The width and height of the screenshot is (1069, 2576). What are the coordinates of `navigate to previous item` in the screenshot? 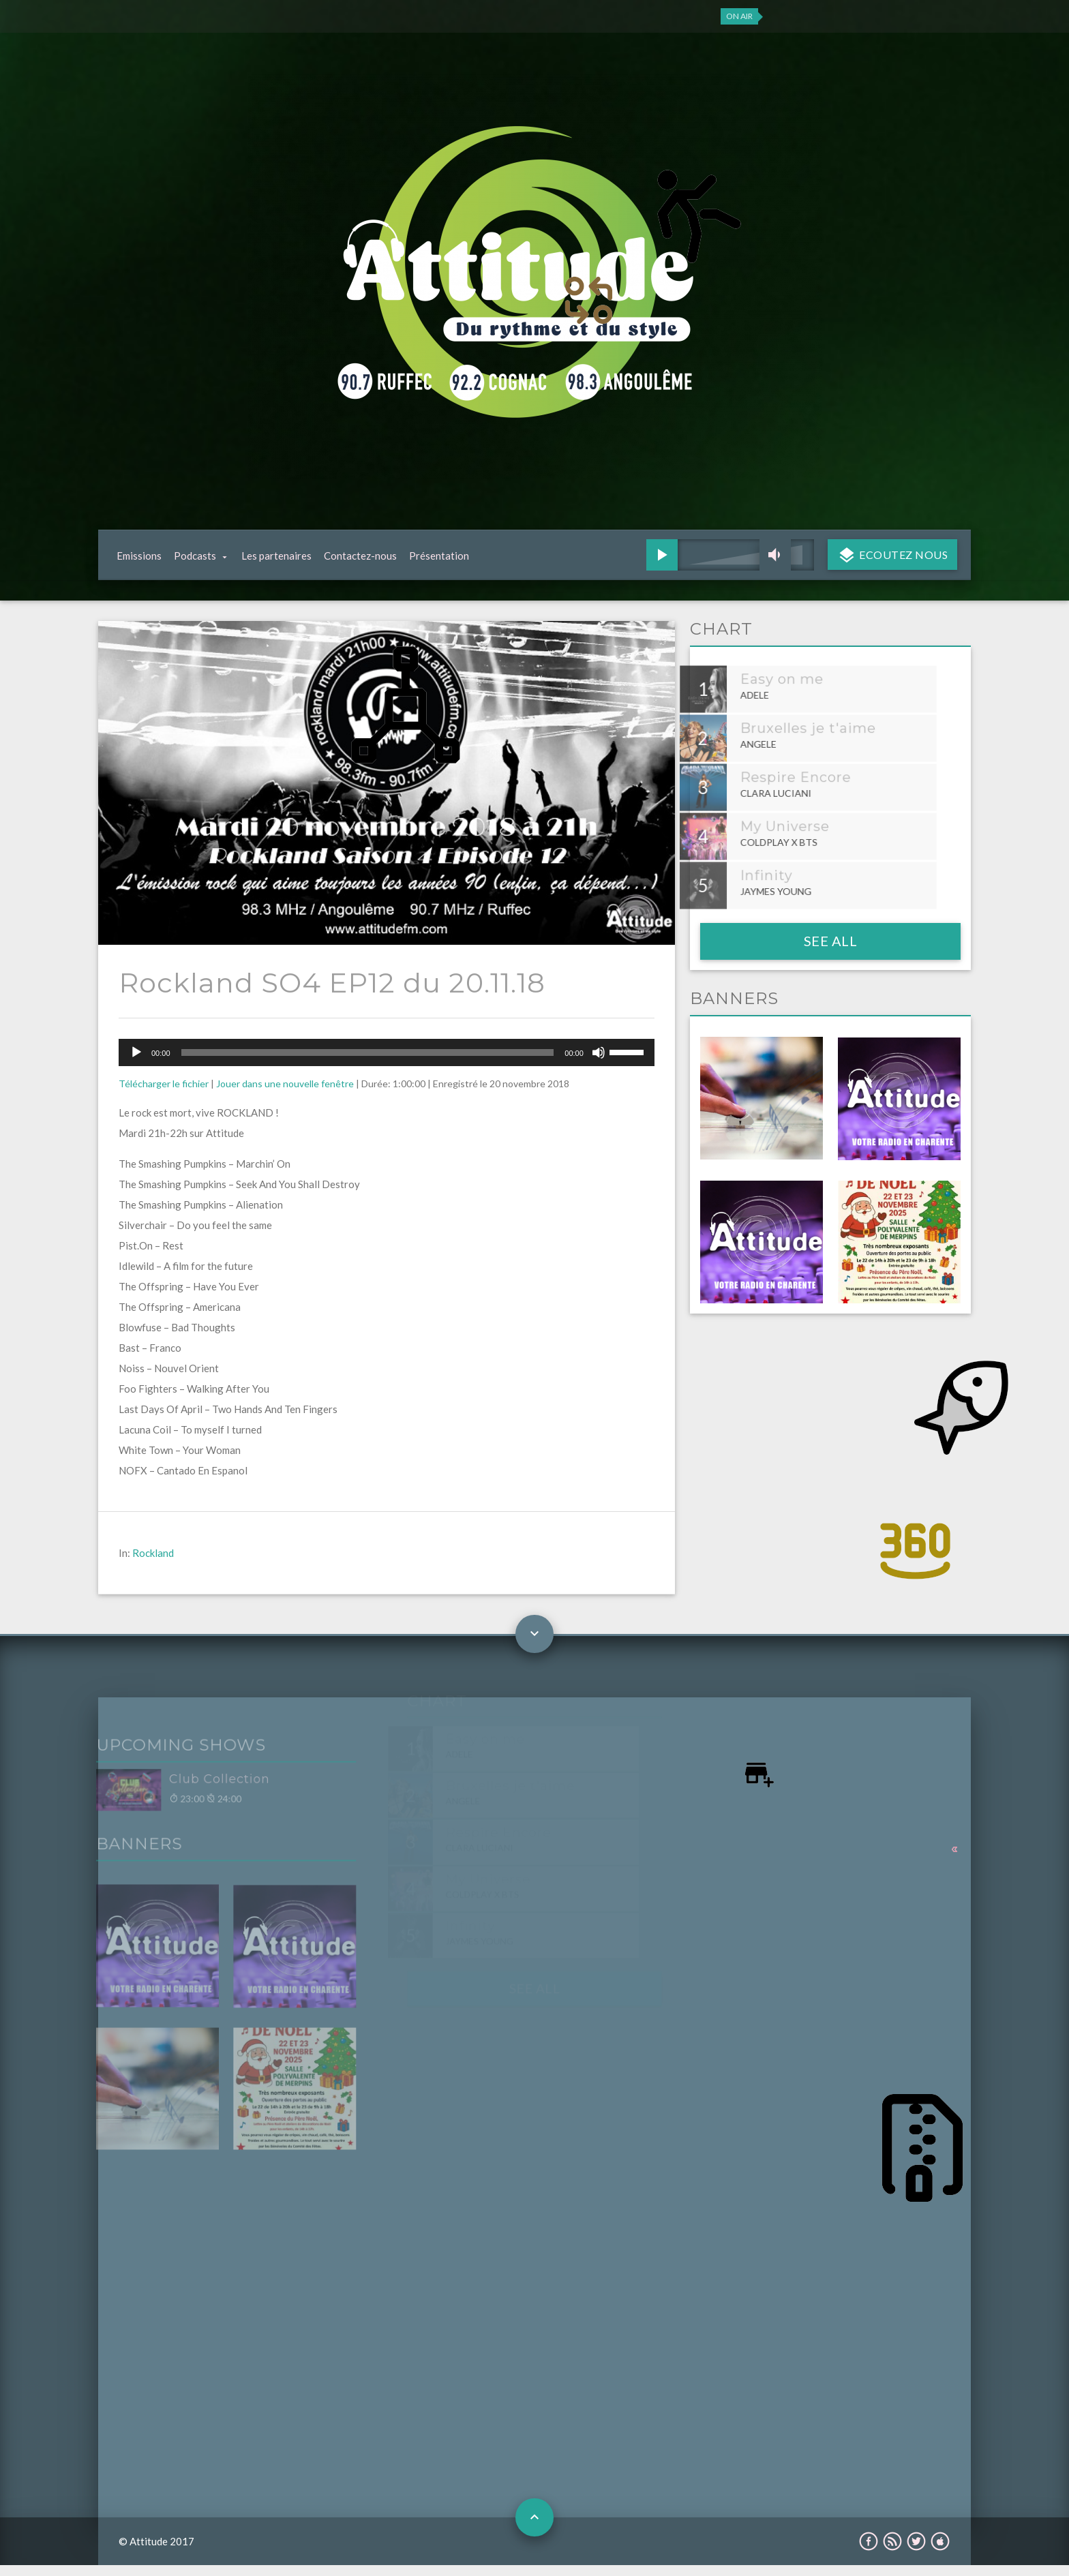 It's located at (954, 1849).